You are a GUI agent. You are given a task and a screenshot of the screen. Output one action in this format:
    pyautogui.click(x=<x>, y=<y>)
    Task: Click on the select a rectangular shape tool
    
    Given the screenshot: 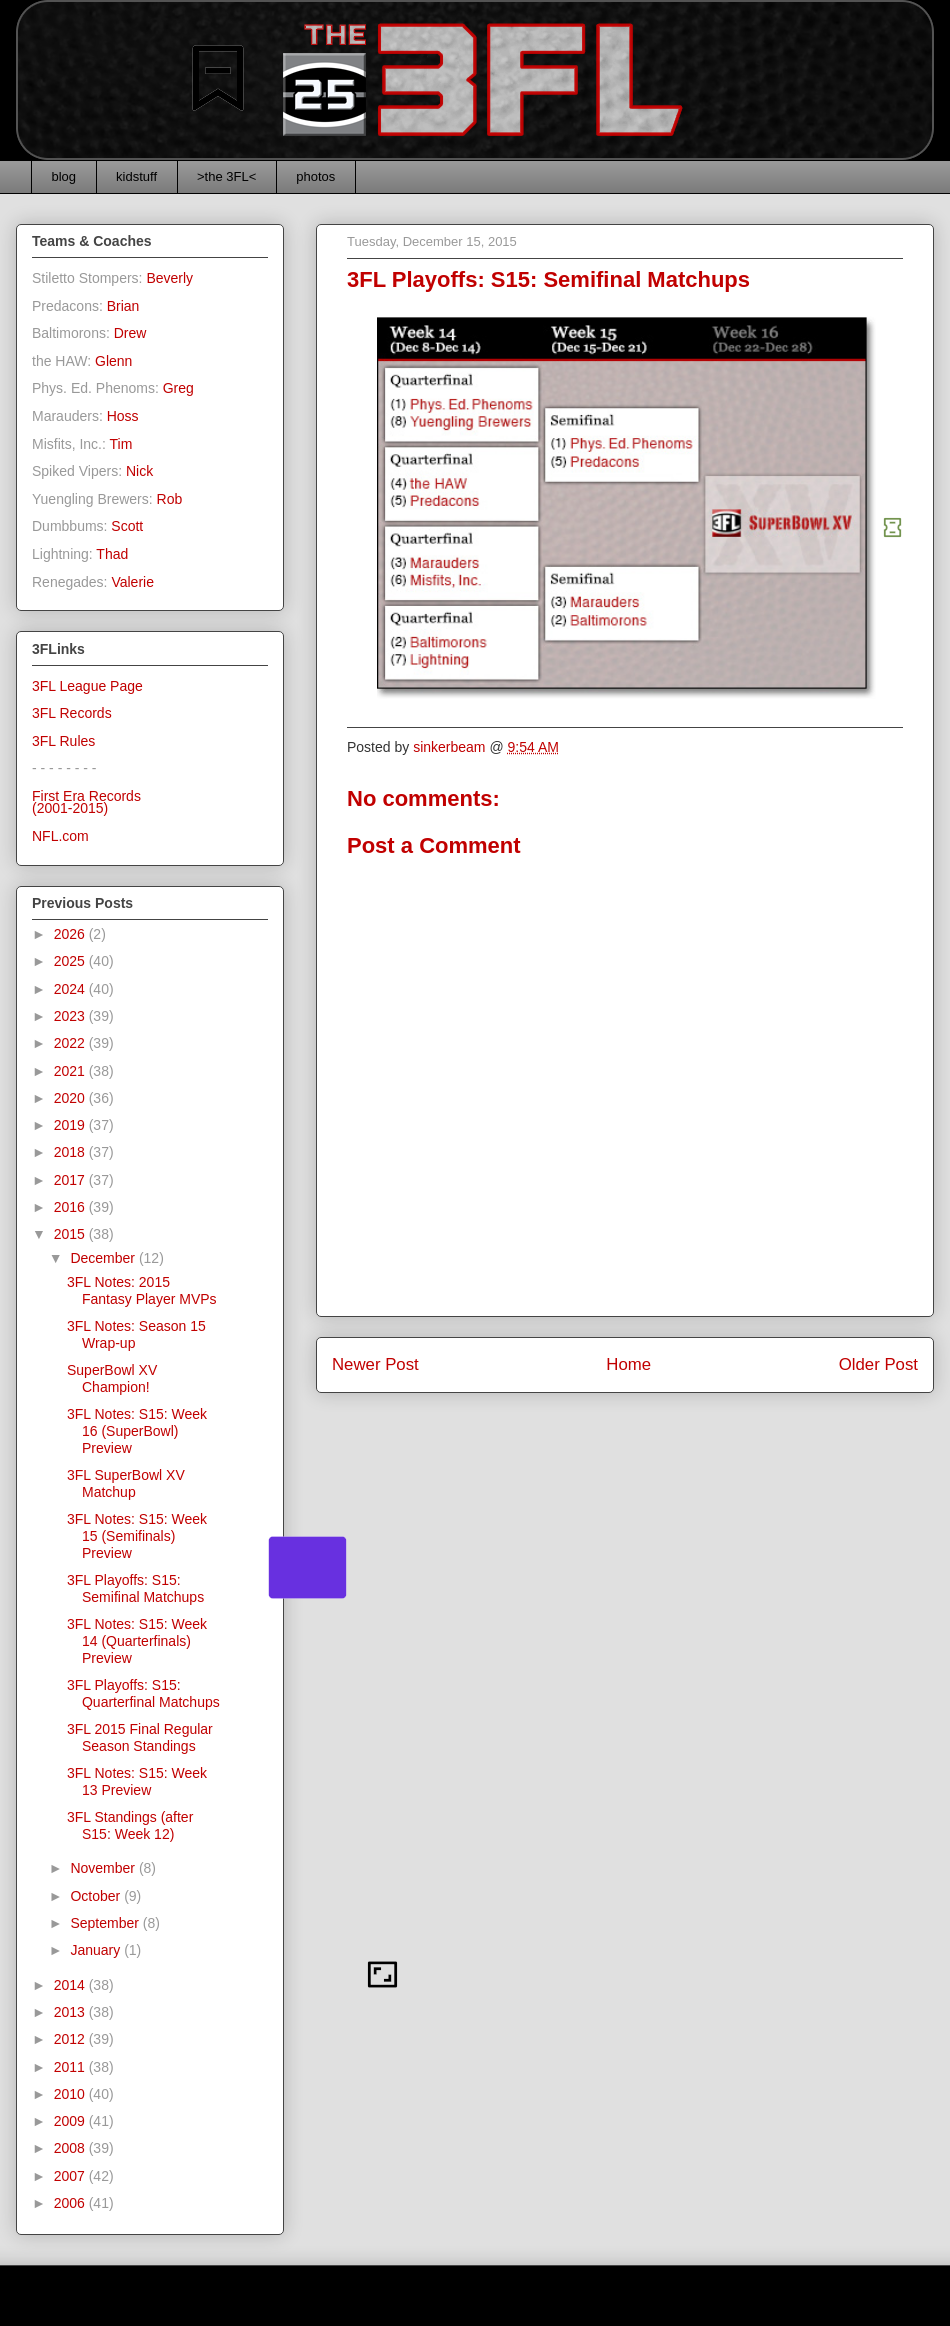 What is the action you would take?
    pyautogui.click(x=307, y=1567)
    